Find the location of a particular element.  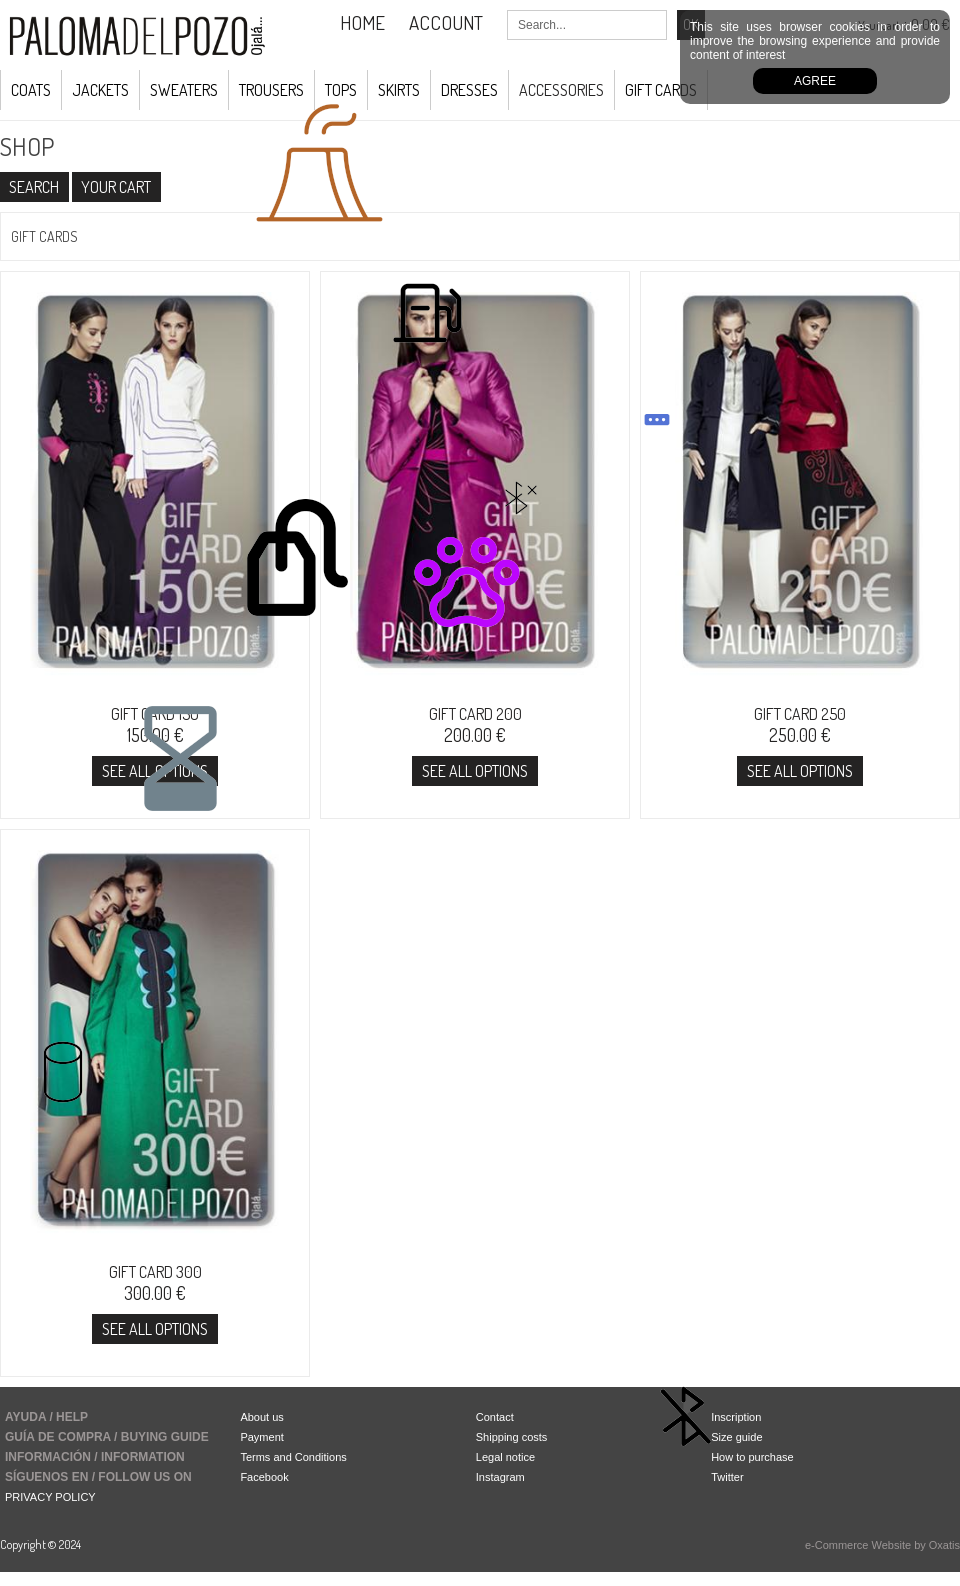

represents a database or data storage is located at coordinates (63, 1072).